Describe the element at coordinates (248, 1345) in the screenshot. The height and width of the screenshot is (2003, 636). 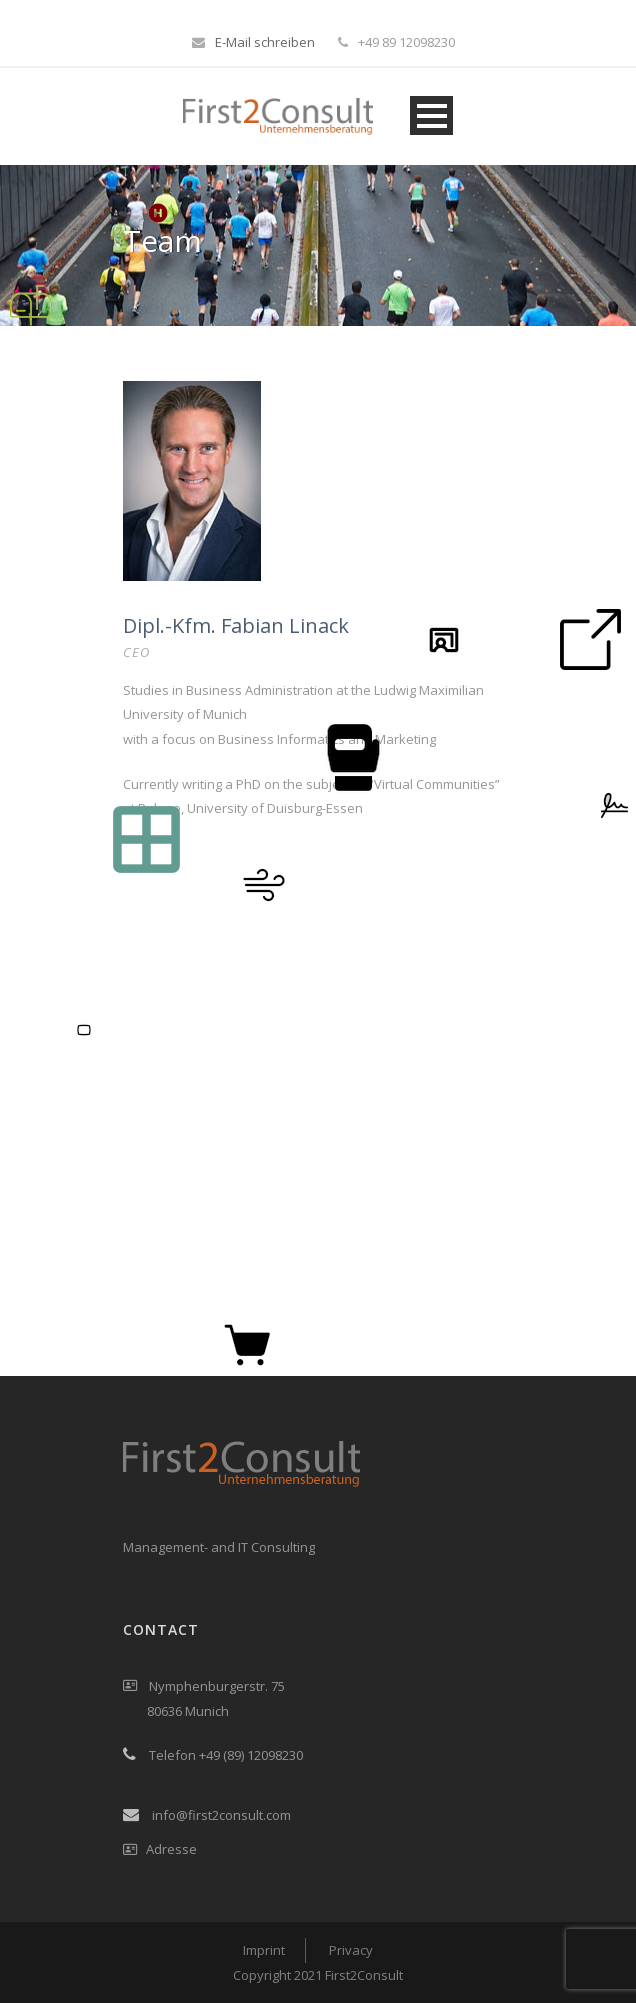
I see `view your shopping cart` at that location.